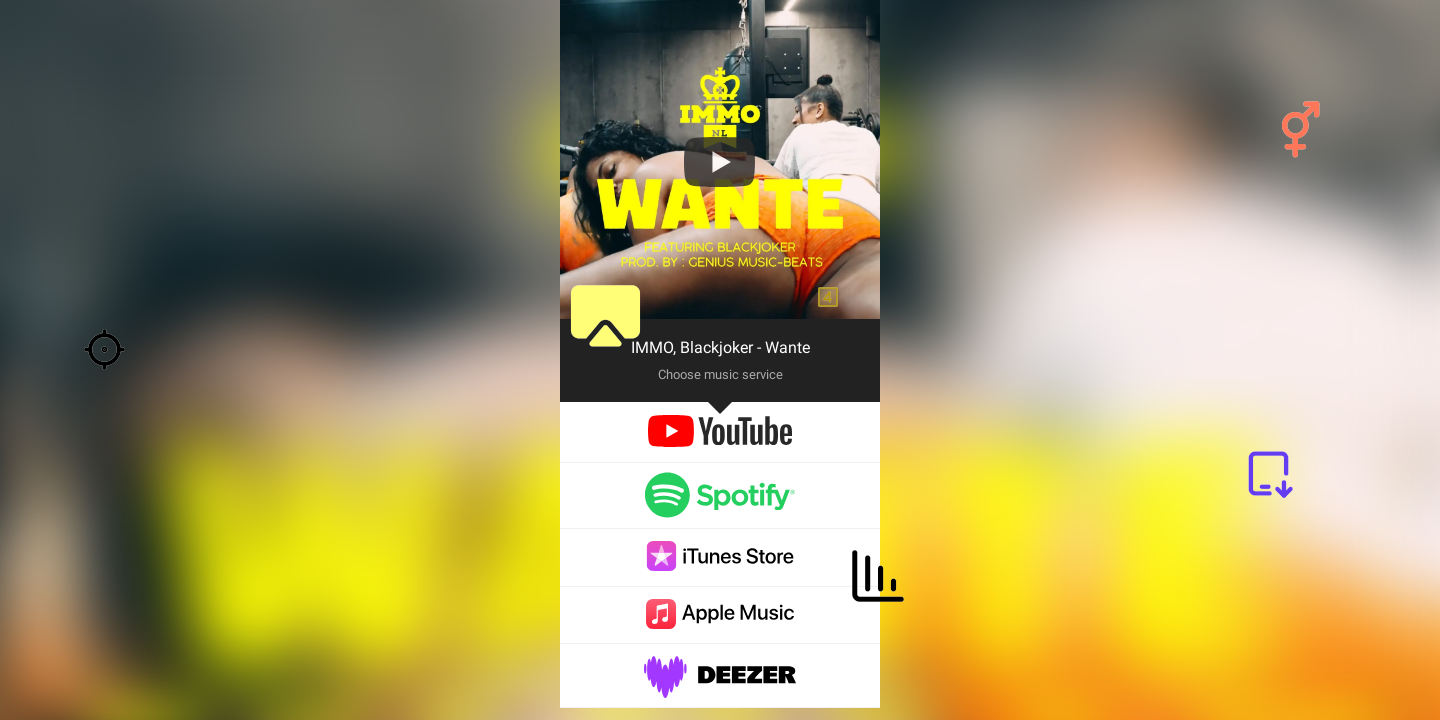 The height and width of the screenshot is (720, 1440). I want to click on stream content to an external display, so click(605, 314).